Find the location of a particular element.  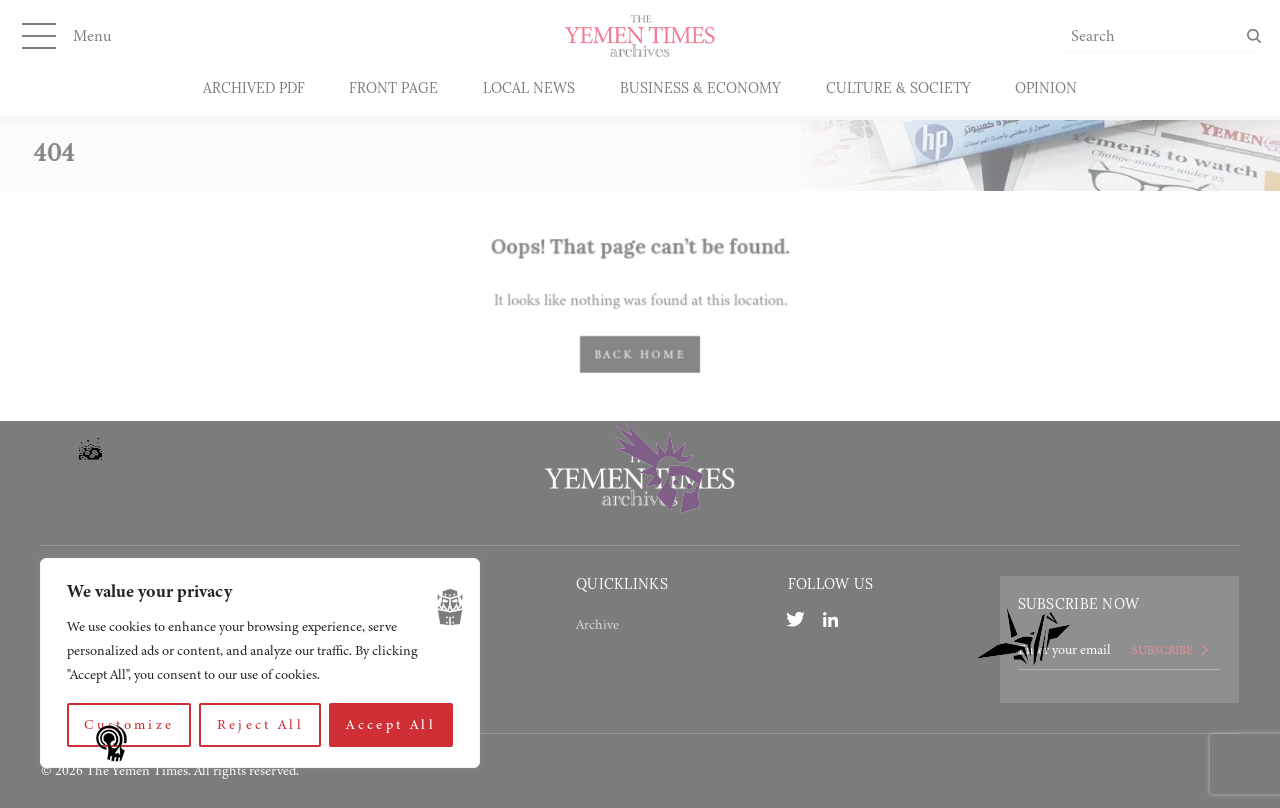

indicates critical hit or headshot damage is located at coordinates (660, 468).